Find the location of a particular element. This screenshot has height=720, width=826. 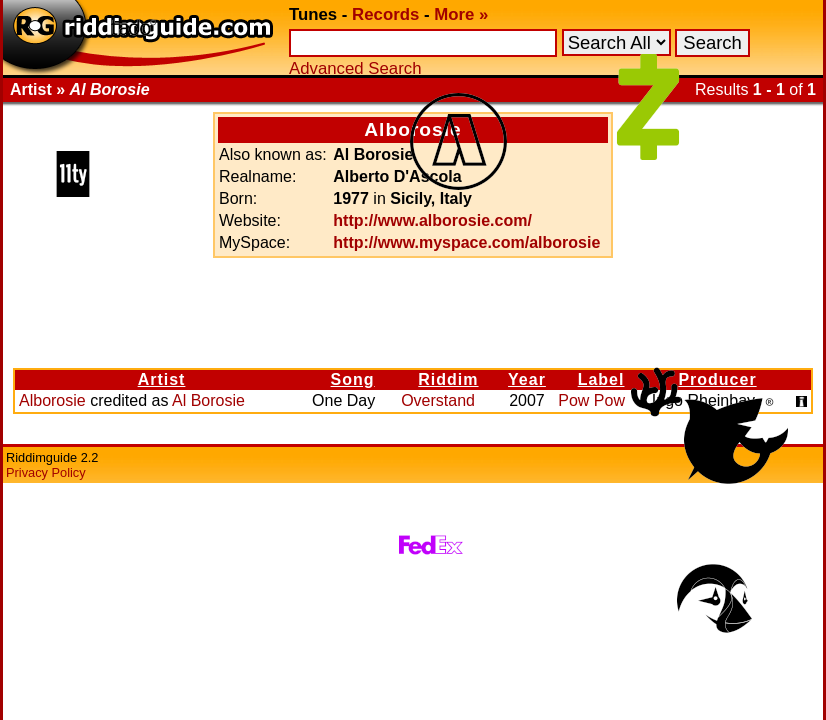

eleventy (11ty) static site generator logo is located at coordinates (73, 174).